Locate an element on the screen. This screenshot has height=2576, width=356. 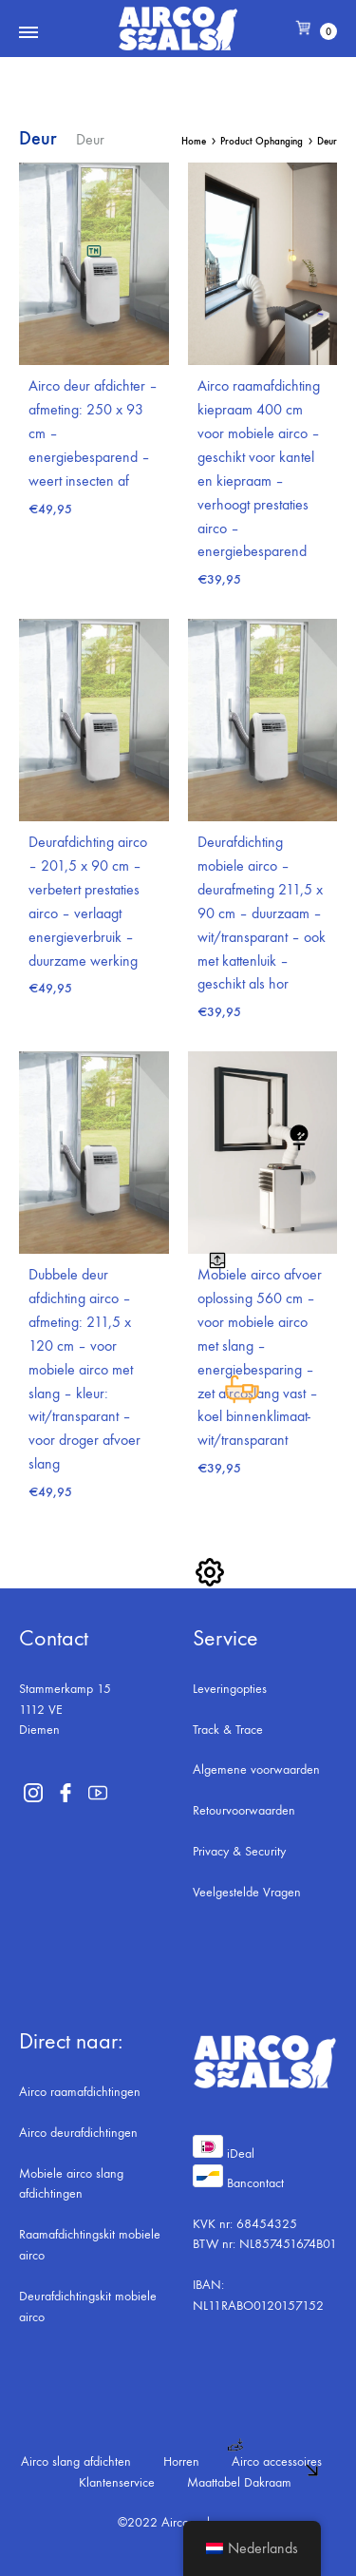
navigate to the next item diagonally is located at coordinates (311, 2470).